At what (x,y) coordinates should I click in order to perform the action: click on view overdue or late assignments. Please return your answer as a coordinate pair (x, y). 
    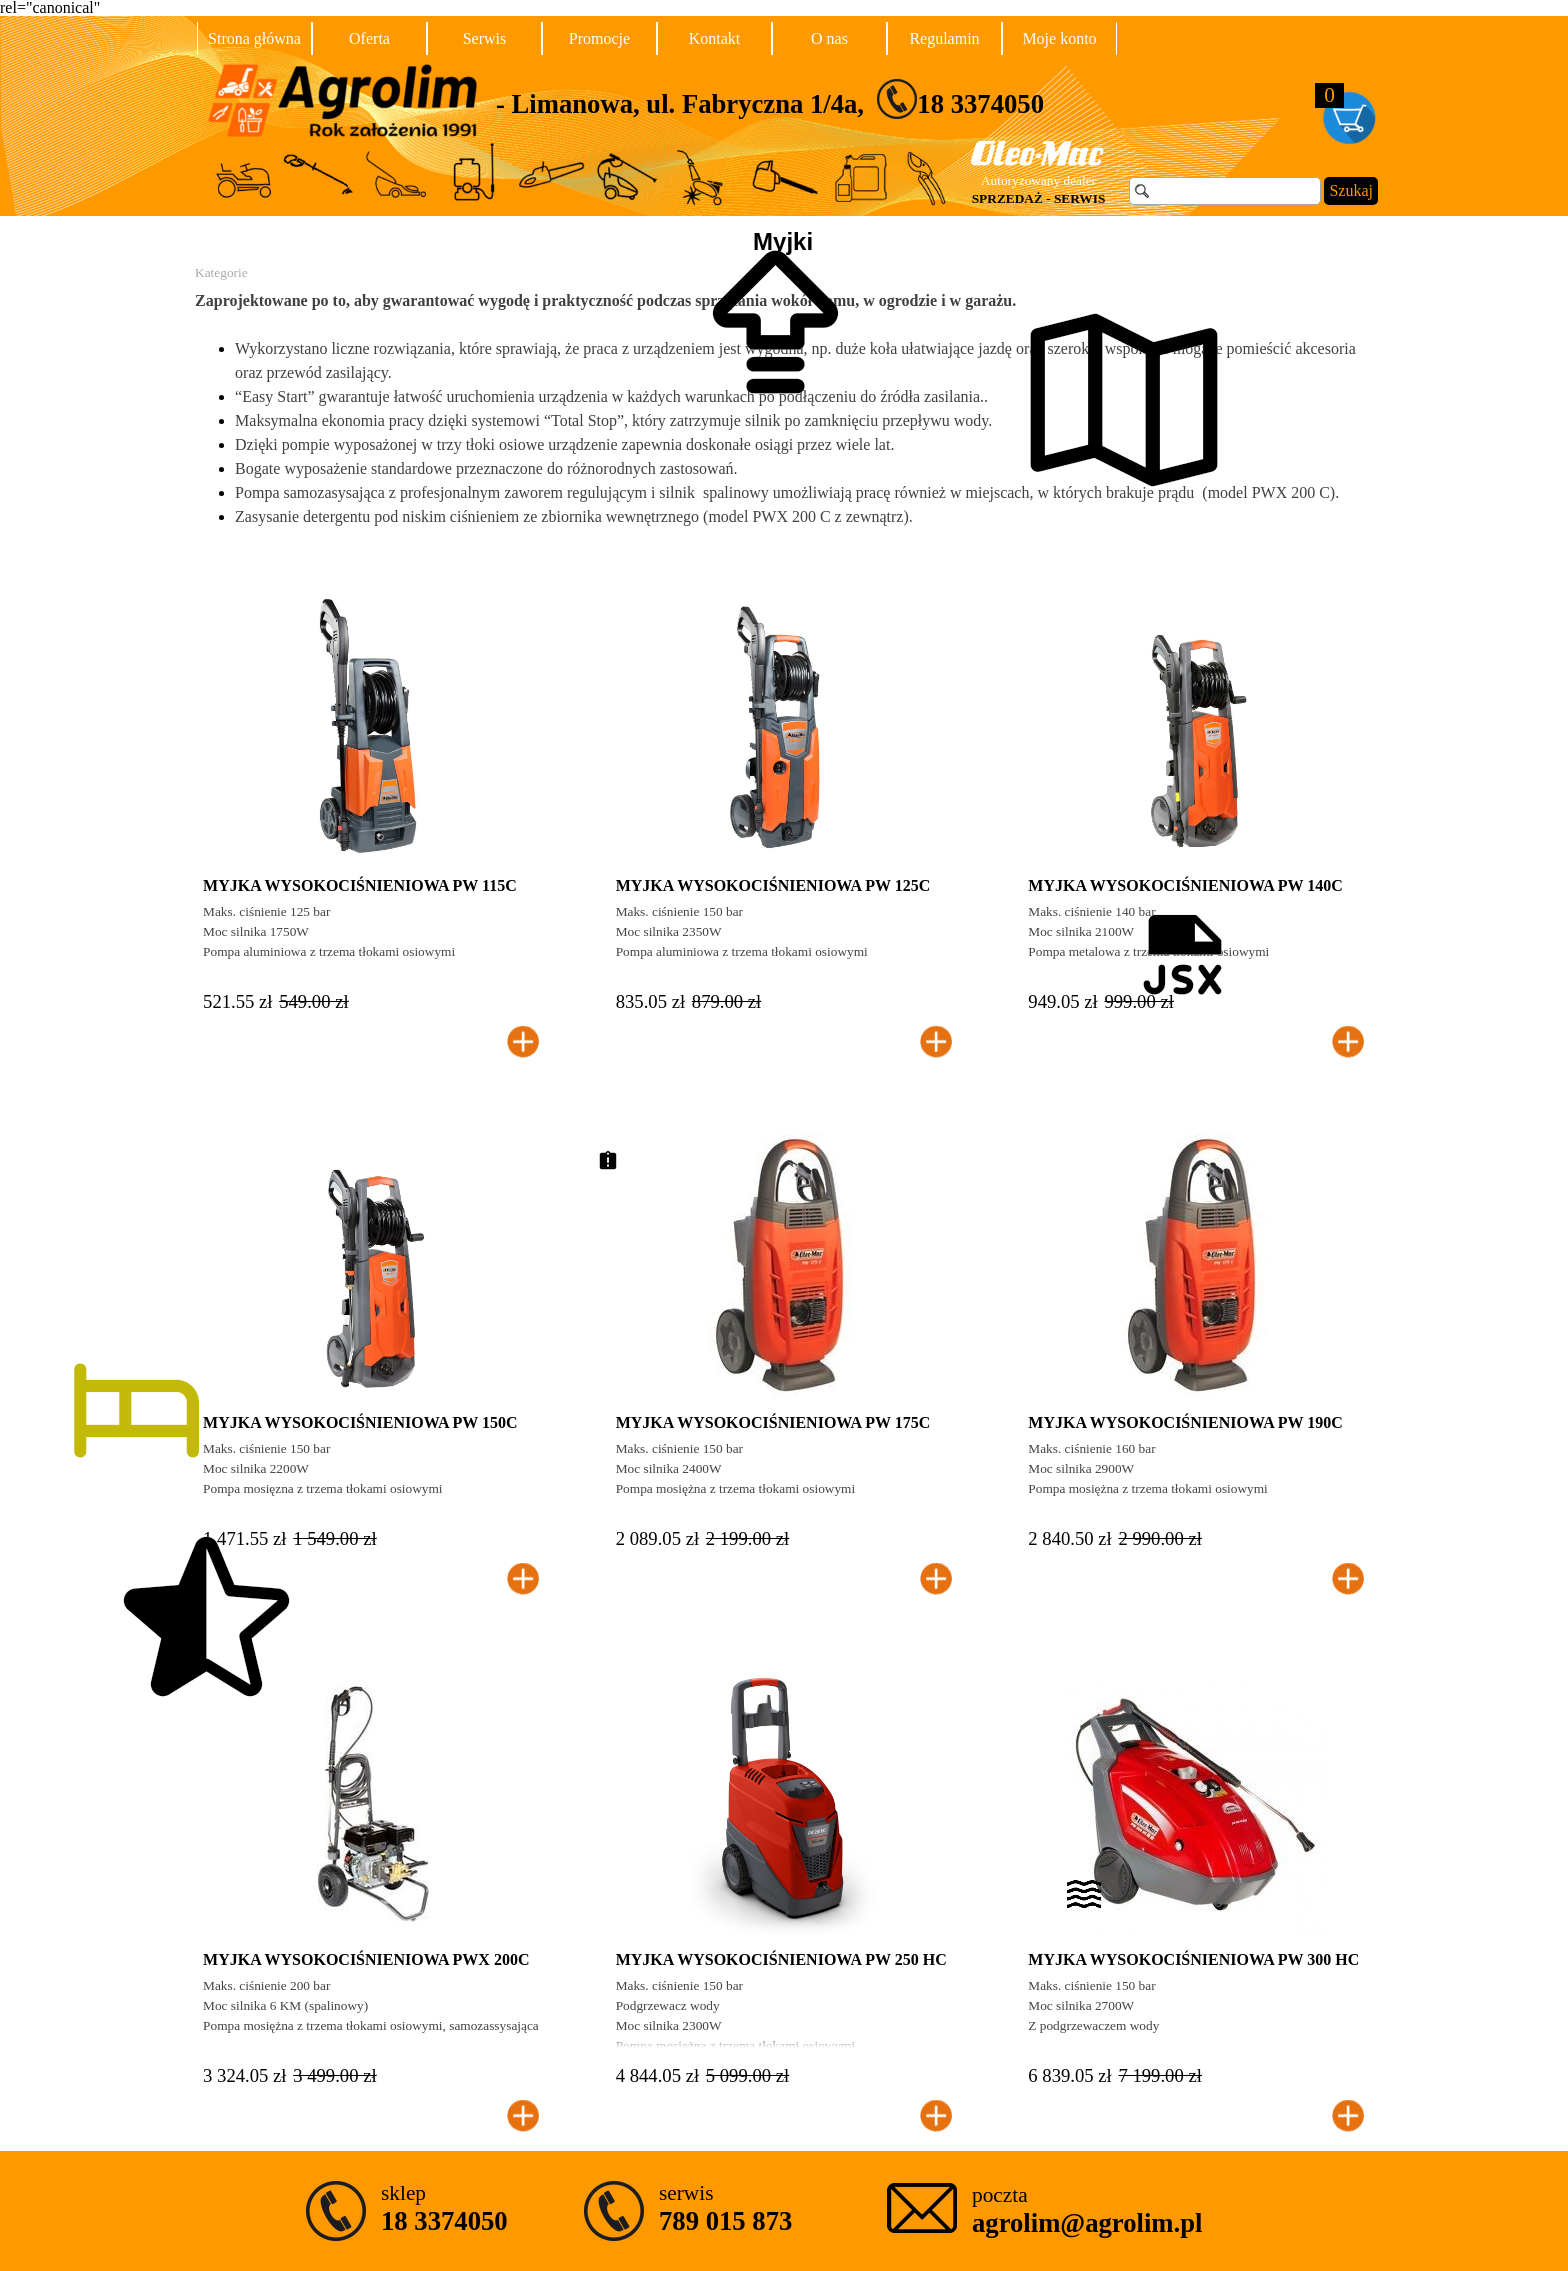
    Looking at the image, I should click on (608, 1161).